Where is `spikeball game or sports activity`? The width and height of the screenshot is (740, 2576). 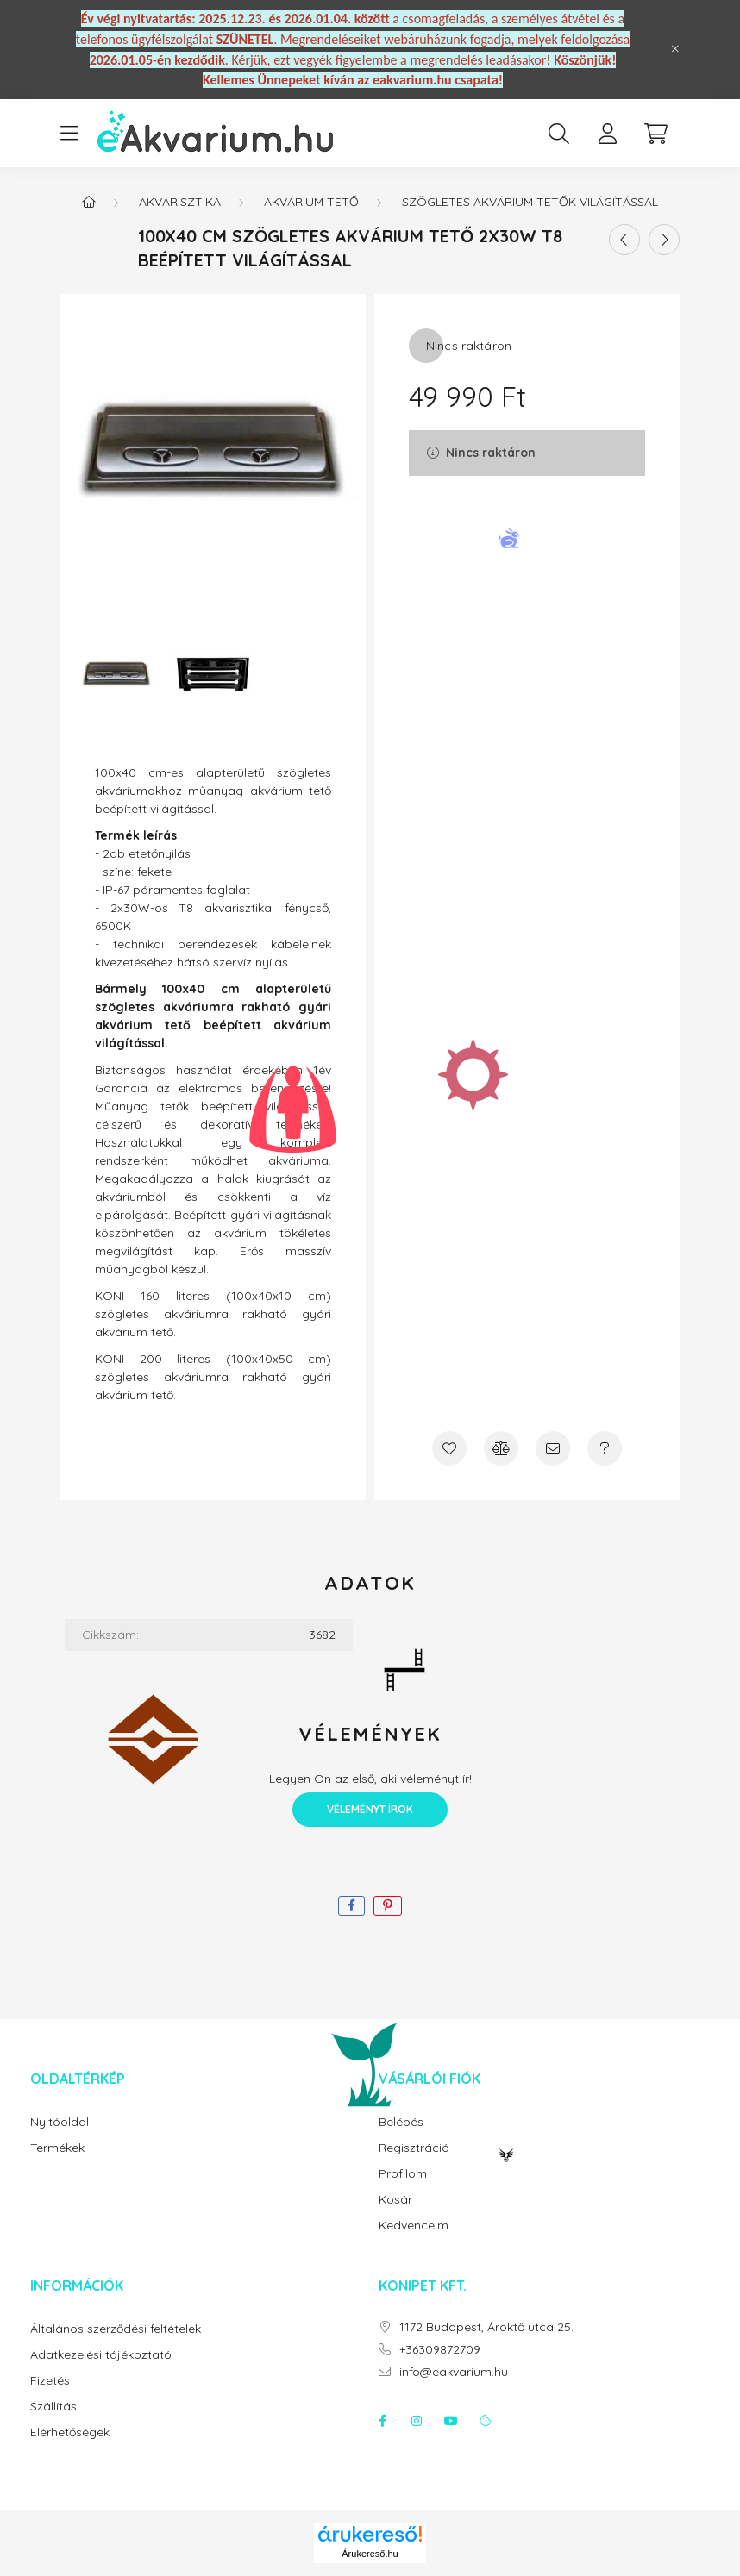
spikeball game or sports activity is located at coordinates (473, 1074).